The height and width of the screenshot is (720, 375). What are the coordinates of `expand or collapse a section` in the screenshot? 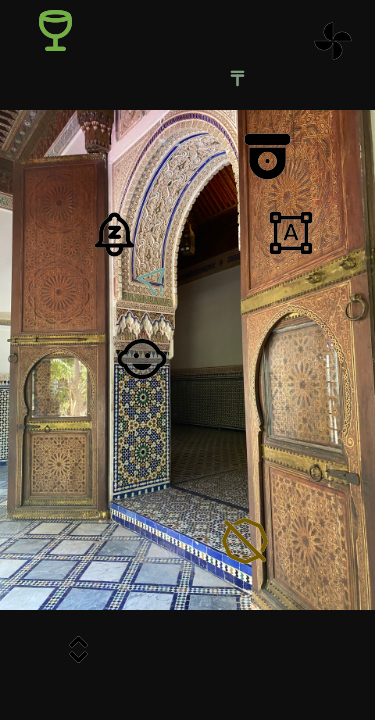 It's located at (78, 649).